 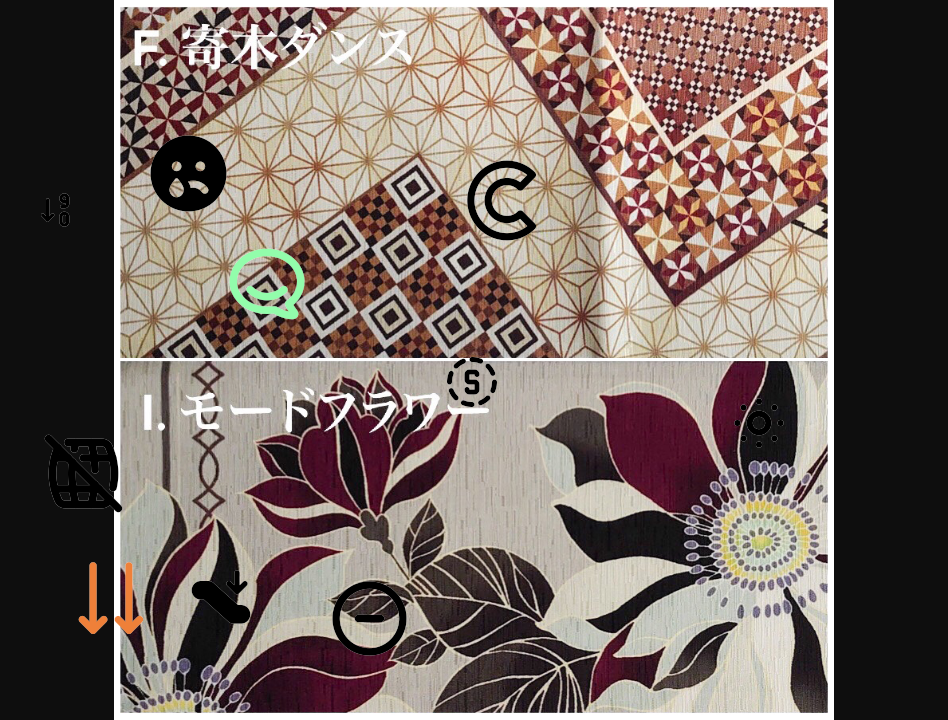 I want to click on remove an item from a list or collection, so click(x=369, y=618).